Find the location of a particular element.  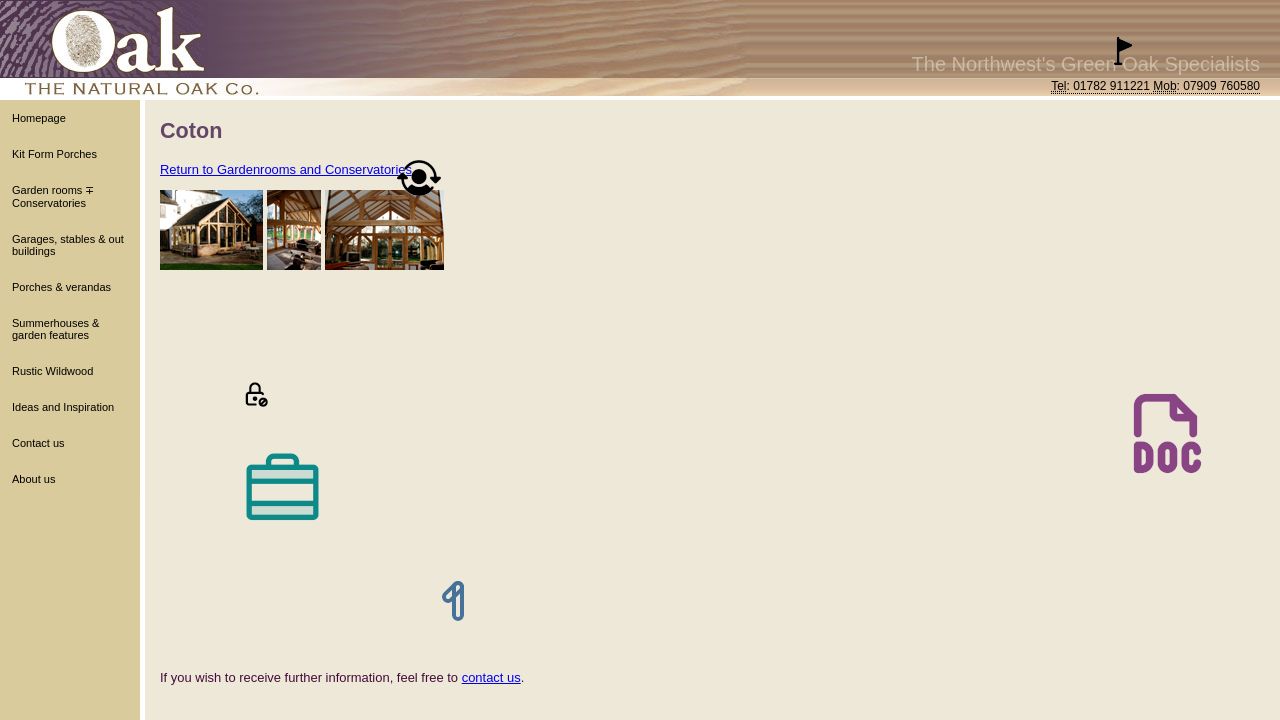

indicates a Word document file type is located at coordinates (1165, 433).